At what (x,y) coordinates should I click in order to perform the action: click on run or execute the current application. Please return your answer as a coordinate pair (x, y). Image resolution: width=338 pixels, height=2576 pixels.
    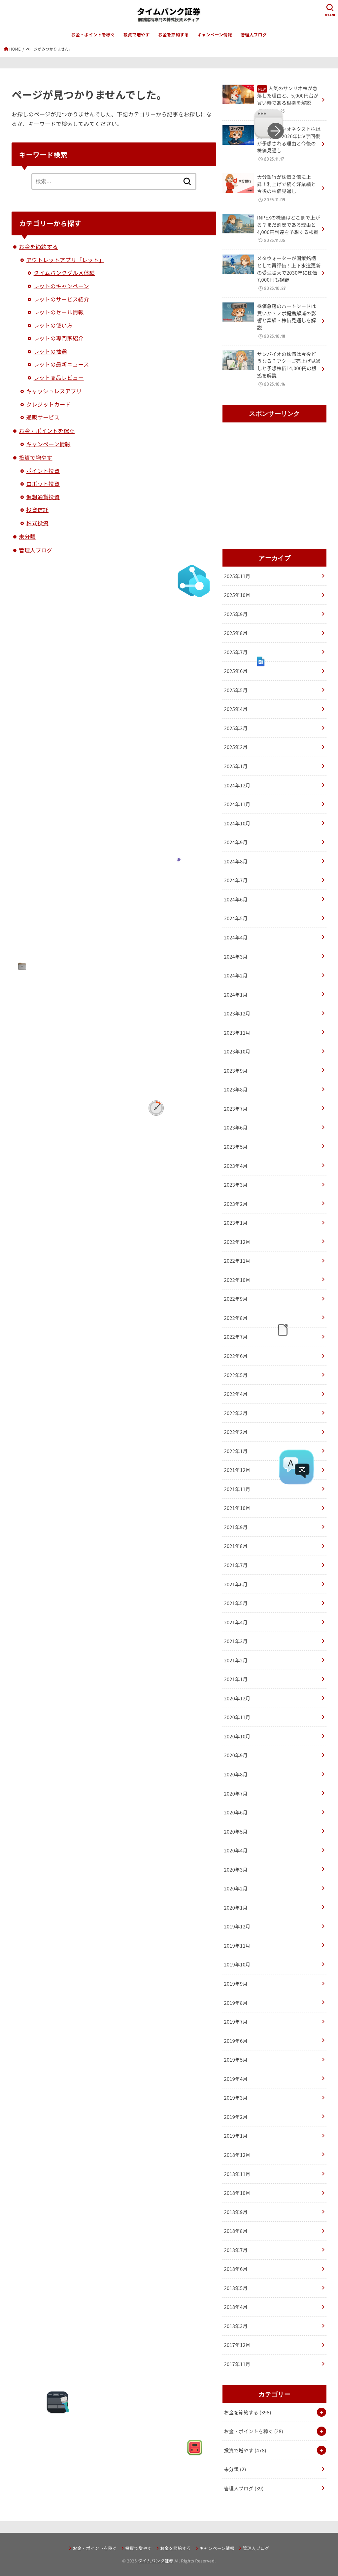
    Looking at the image, I should click on (268, 124).